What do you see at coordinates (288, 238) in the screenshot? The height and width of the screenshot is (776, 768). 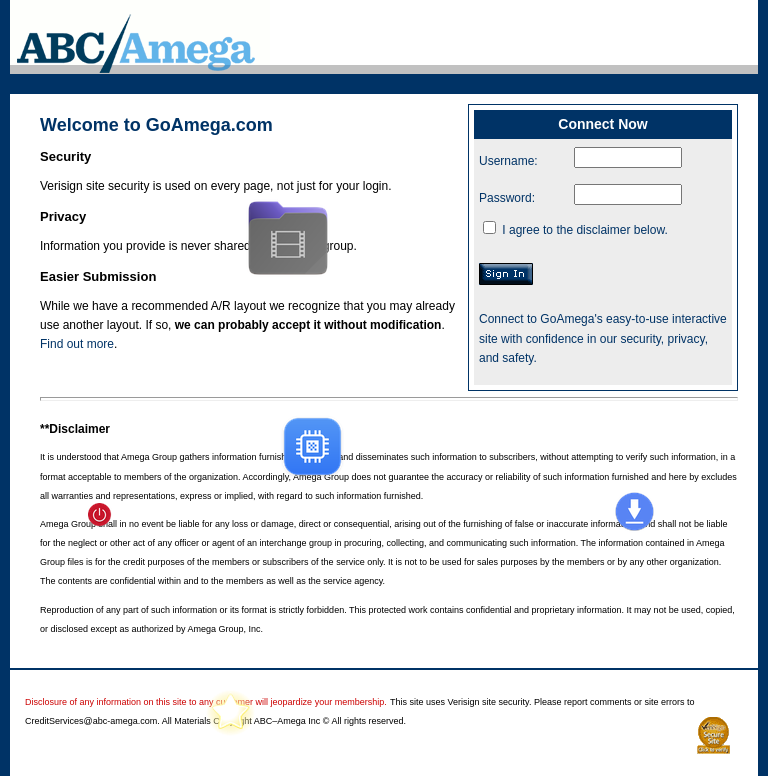 I see `open your videos folder` at bounding box center [288, 238].